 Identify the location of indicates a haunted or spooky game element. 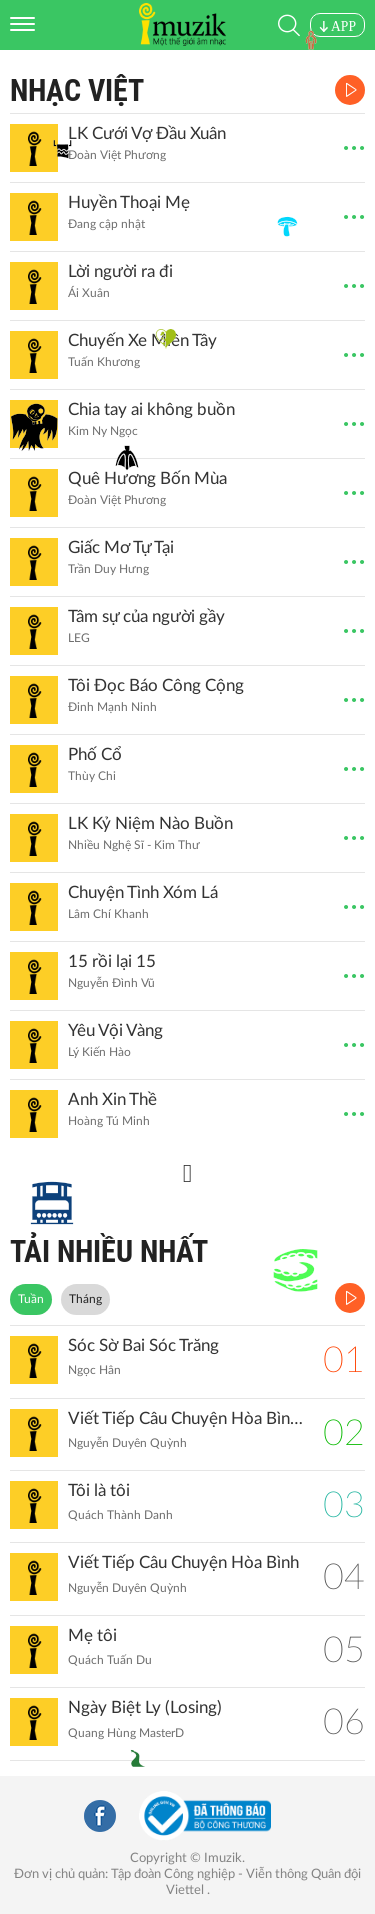
(34, 427).